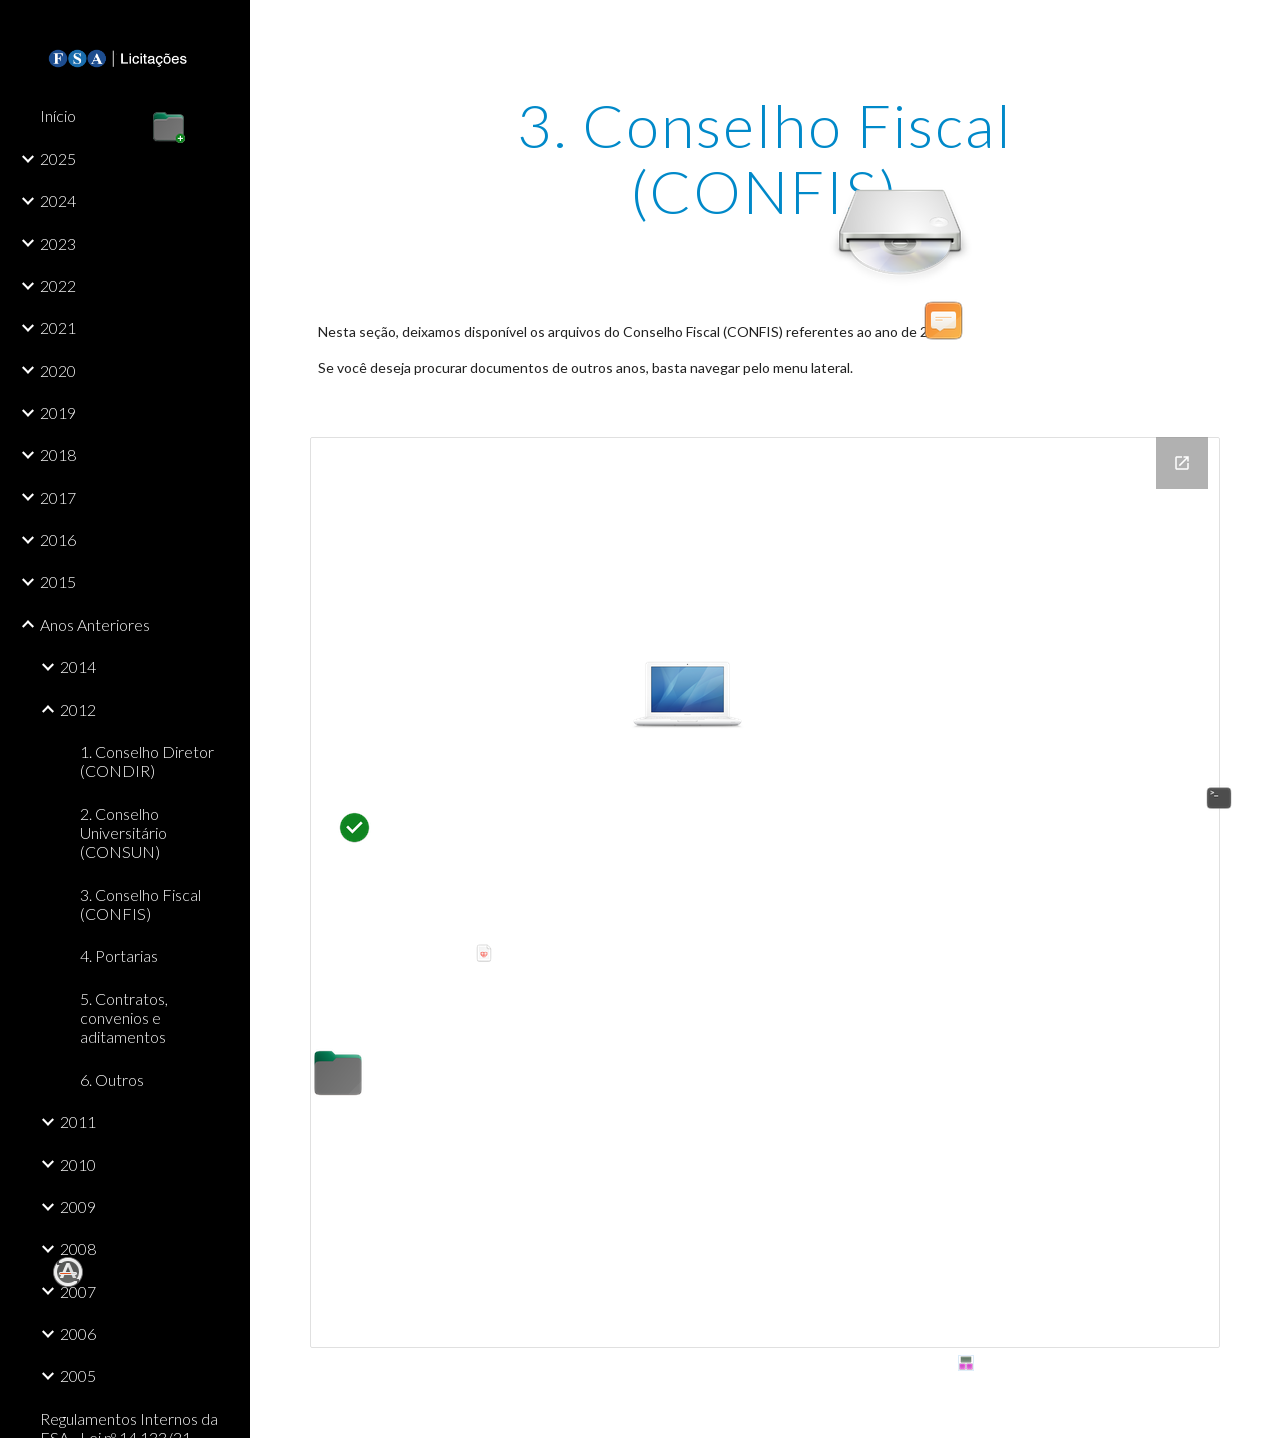 Image resolution: width=1280 pixels, height=1438 pixels. What do you see at coordinates (1219, 798) in the screenshot?
I see `open the terminal application` at bounding box center [1219, 798].